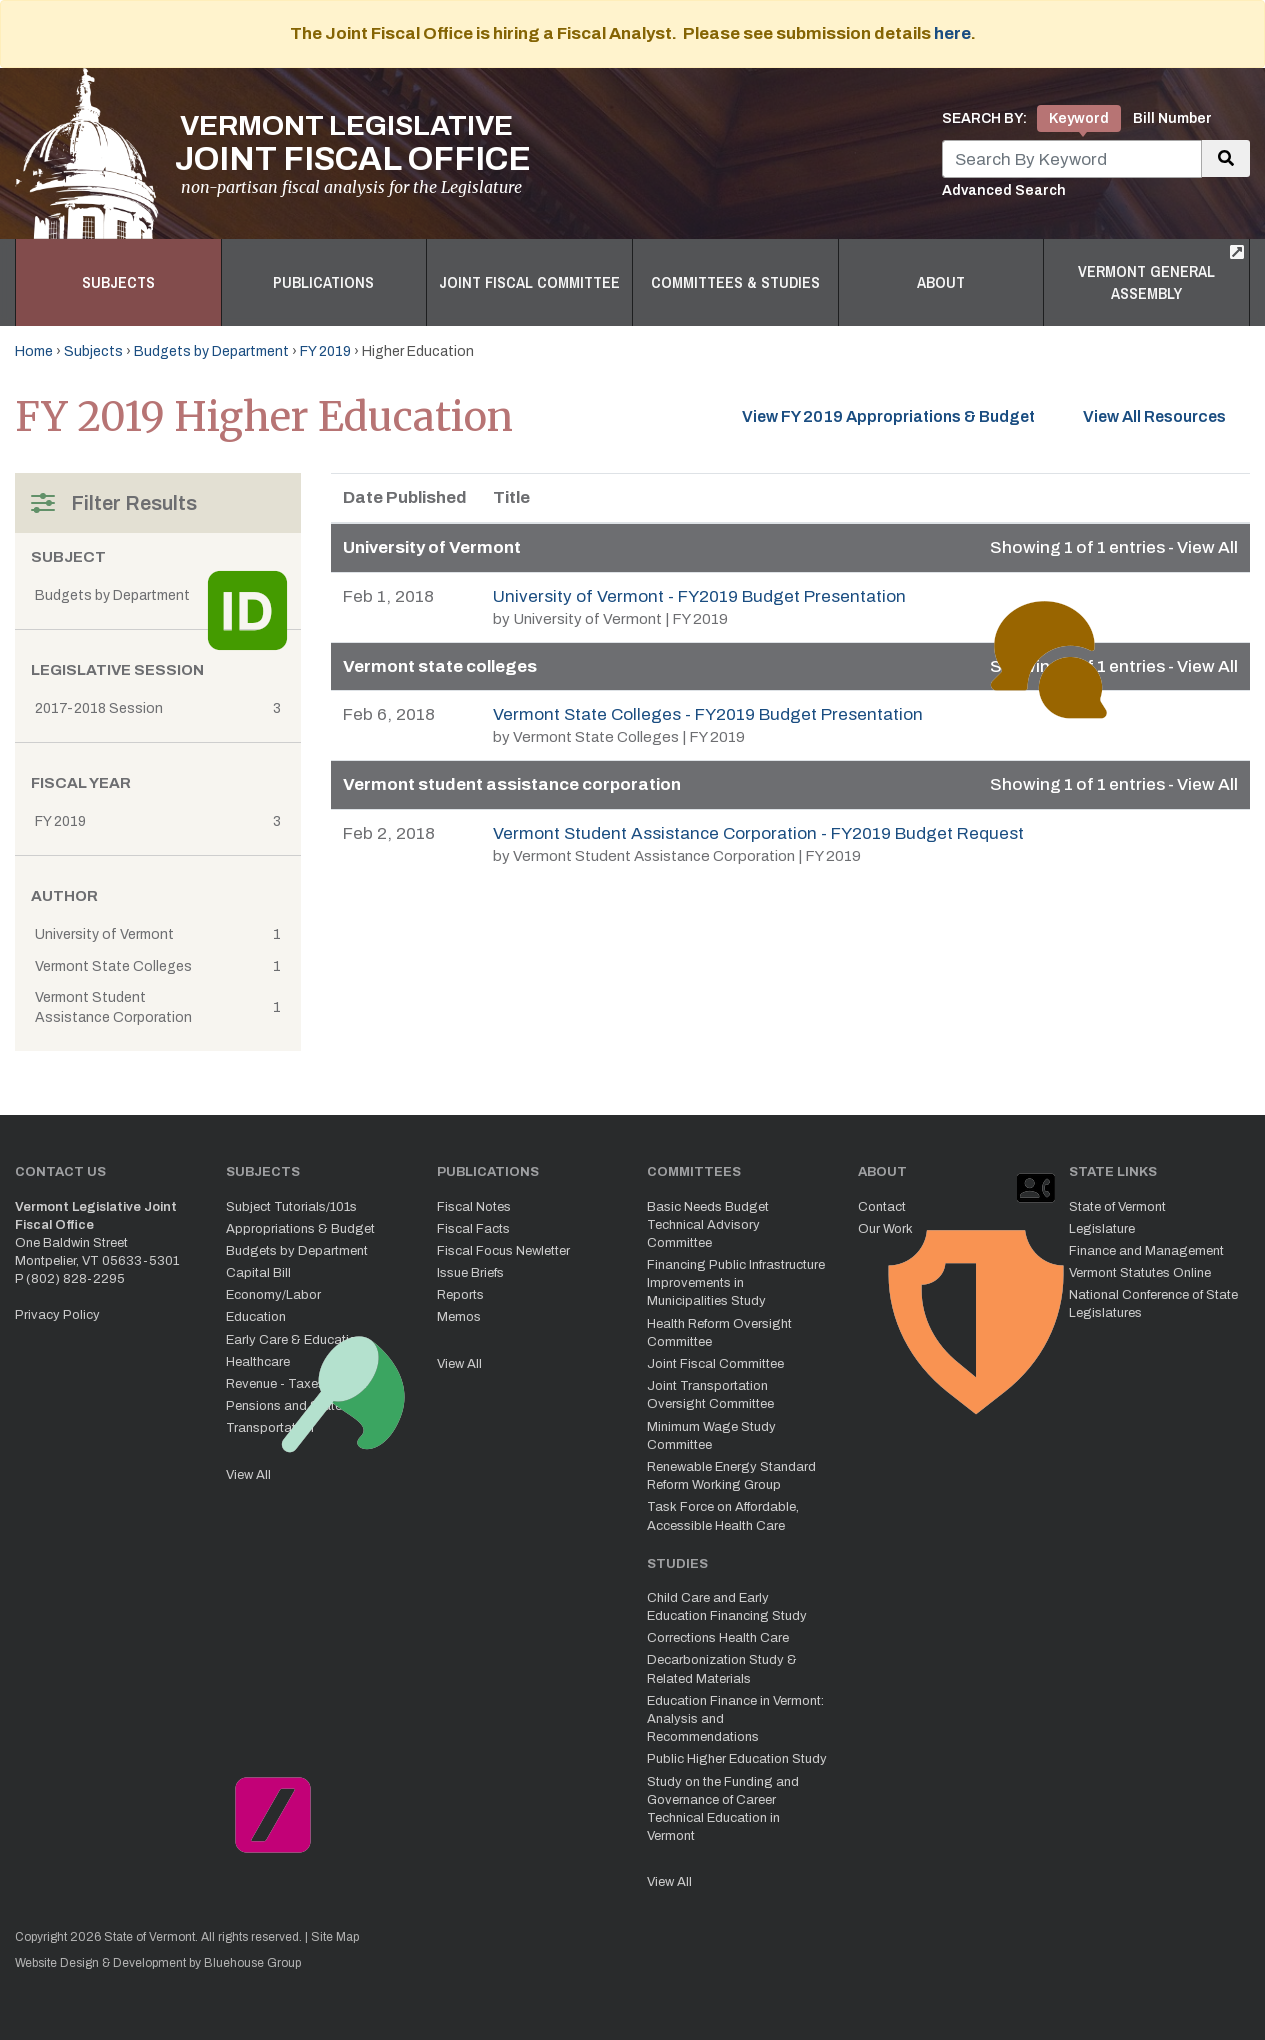 Image resolution: width=1265 pixels, height=2040 pixels. Describe the element at coordinates (1050, 657) in the screenshot. I see `access a forum channel` at that location.